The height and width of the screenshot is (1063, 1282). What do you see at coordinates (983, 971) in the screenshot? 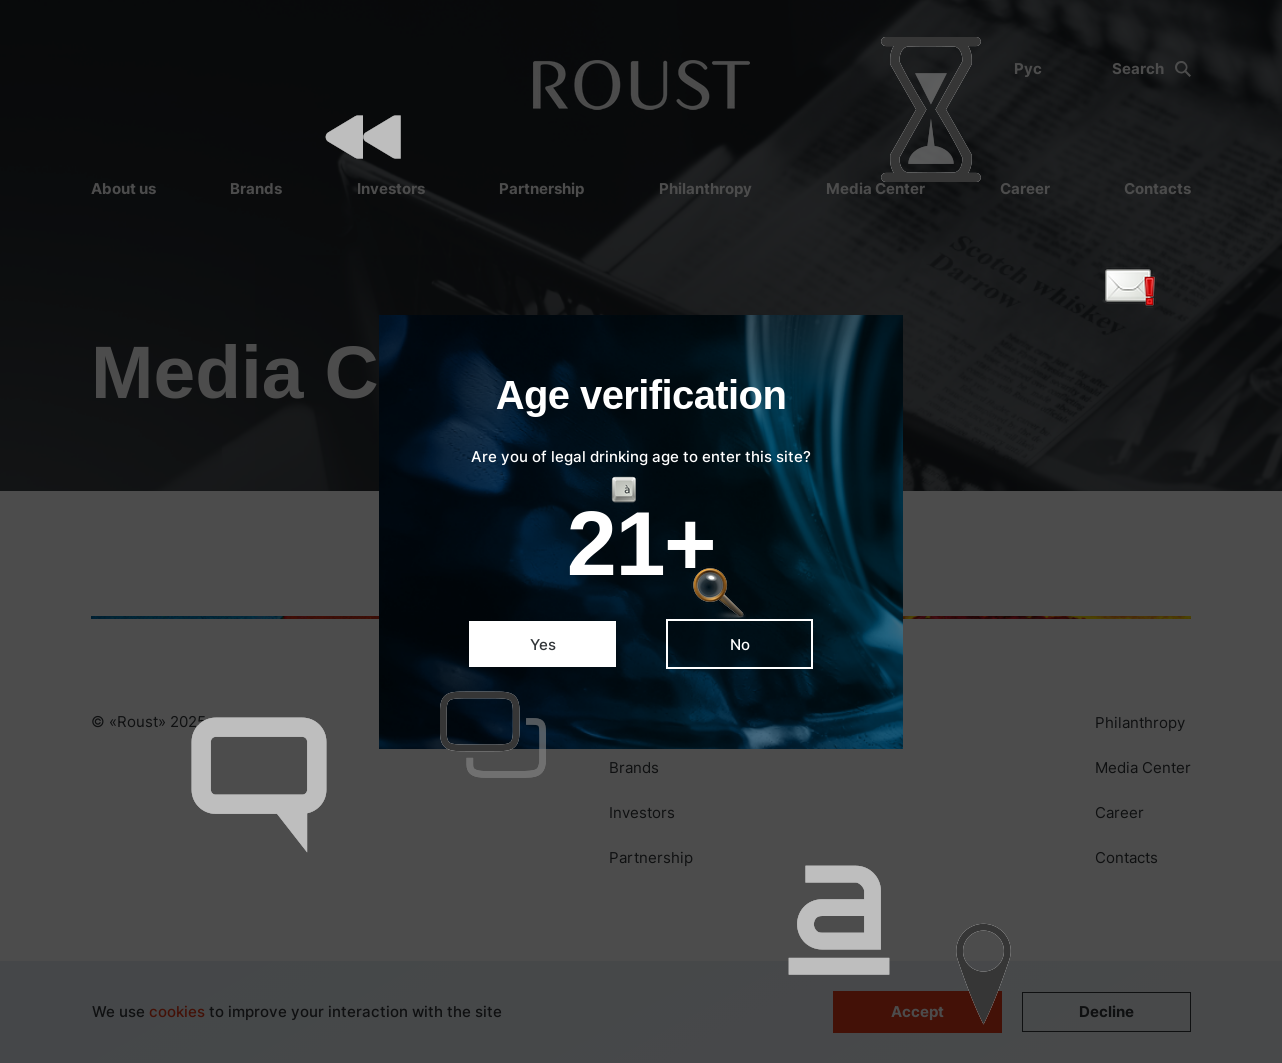
I see `open maps application` at bounding box center [983, 971].